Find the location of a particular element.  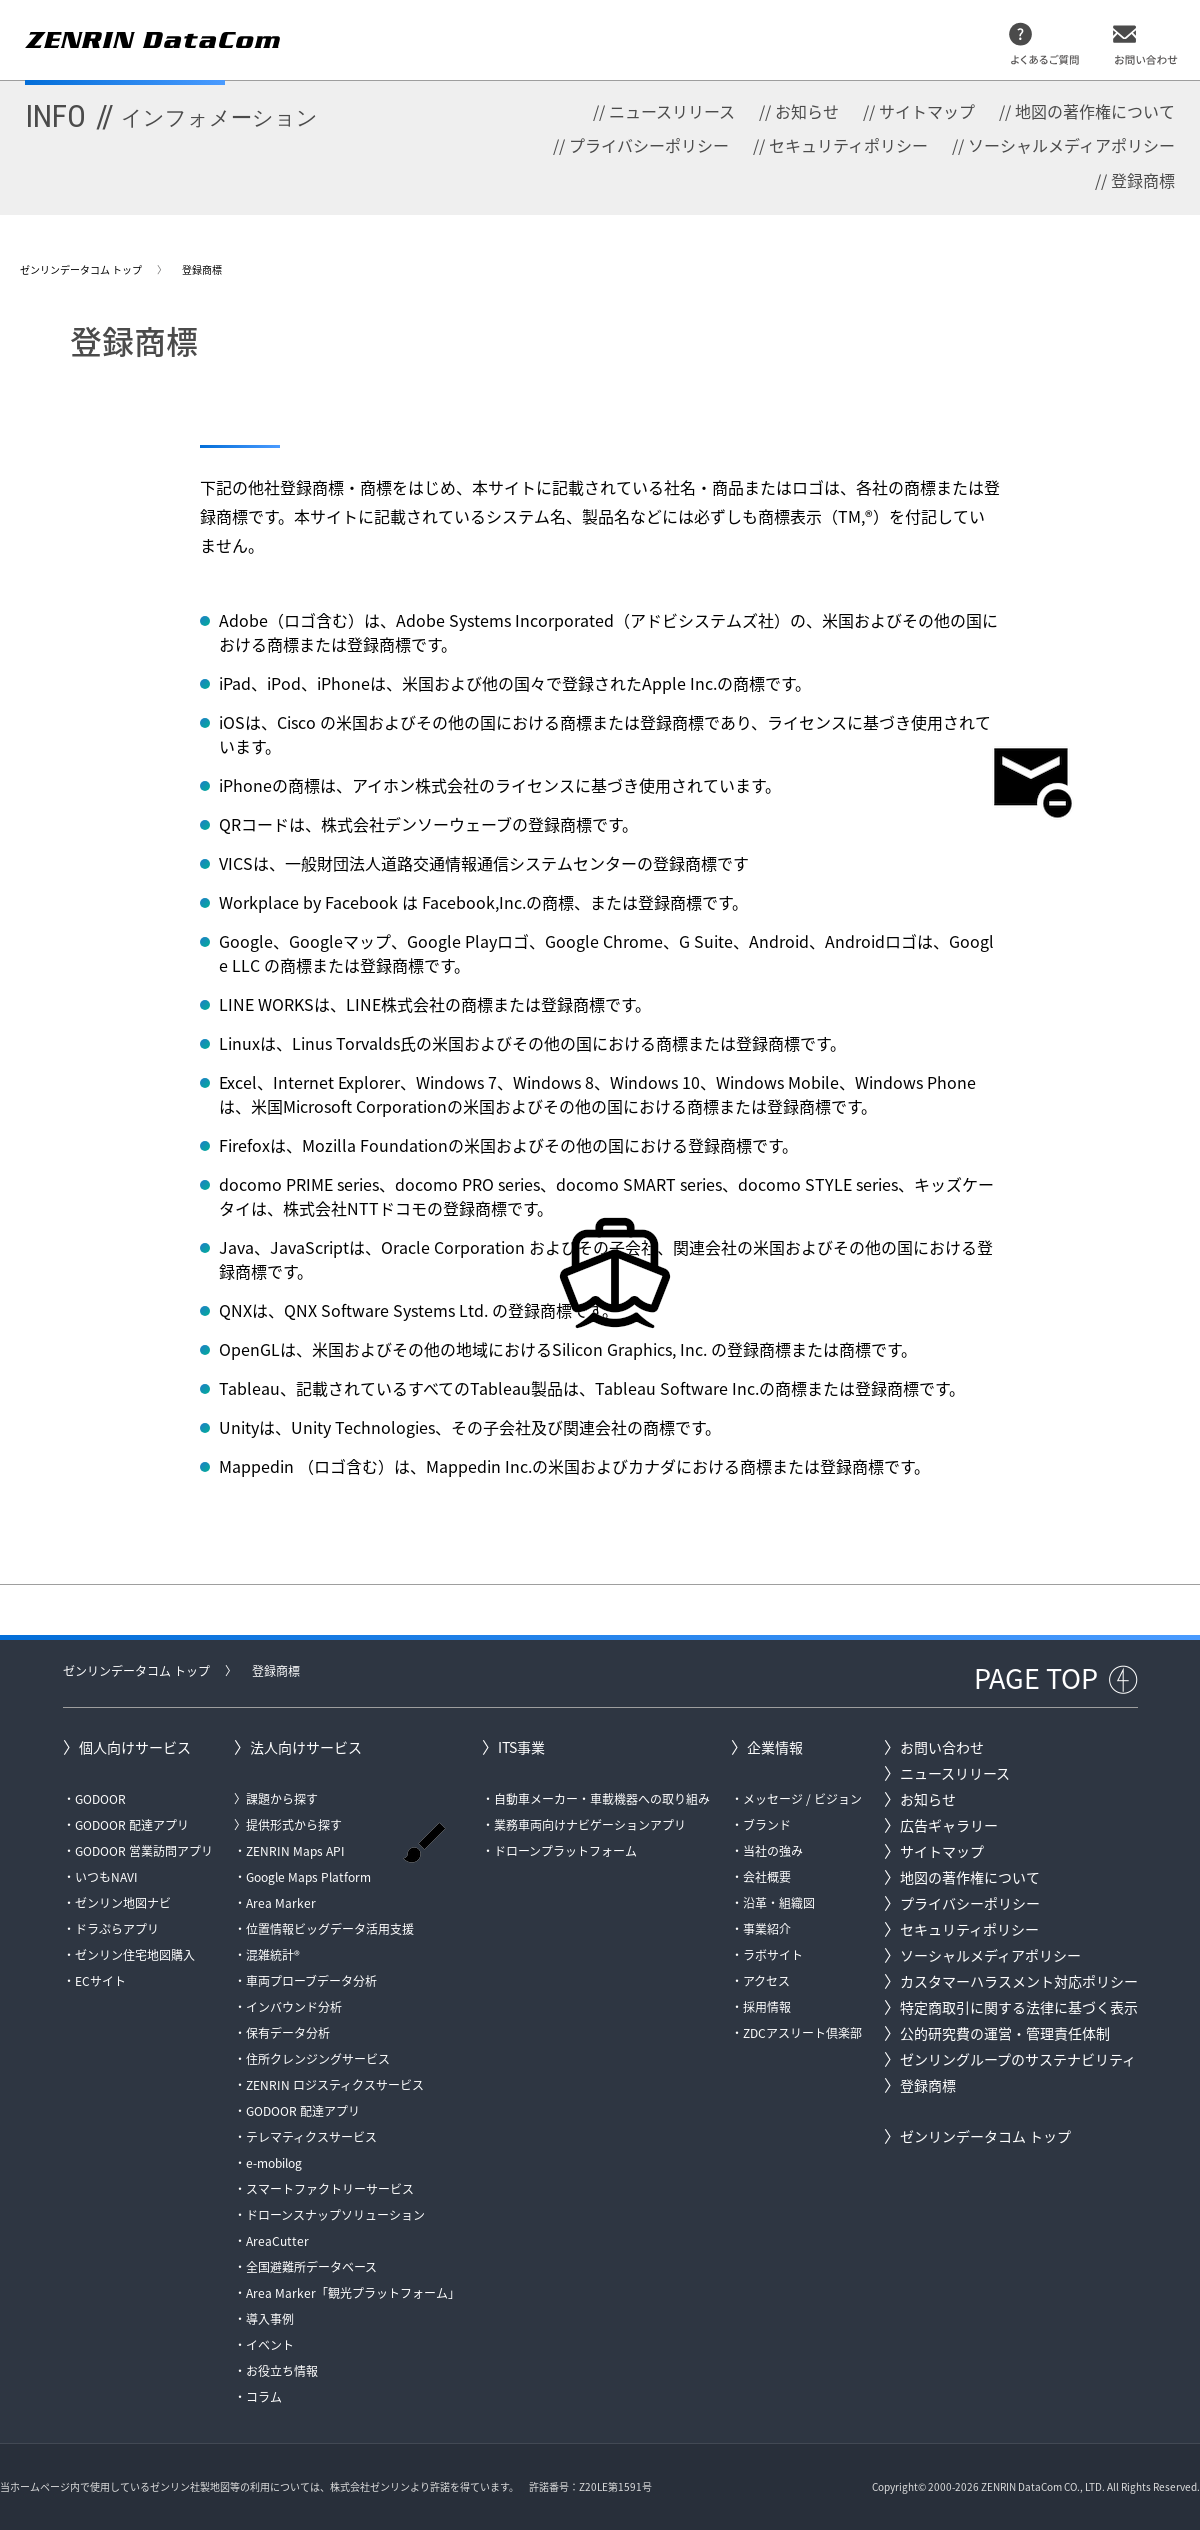

access boat or ferry services is located at coordinates (615, 1273).